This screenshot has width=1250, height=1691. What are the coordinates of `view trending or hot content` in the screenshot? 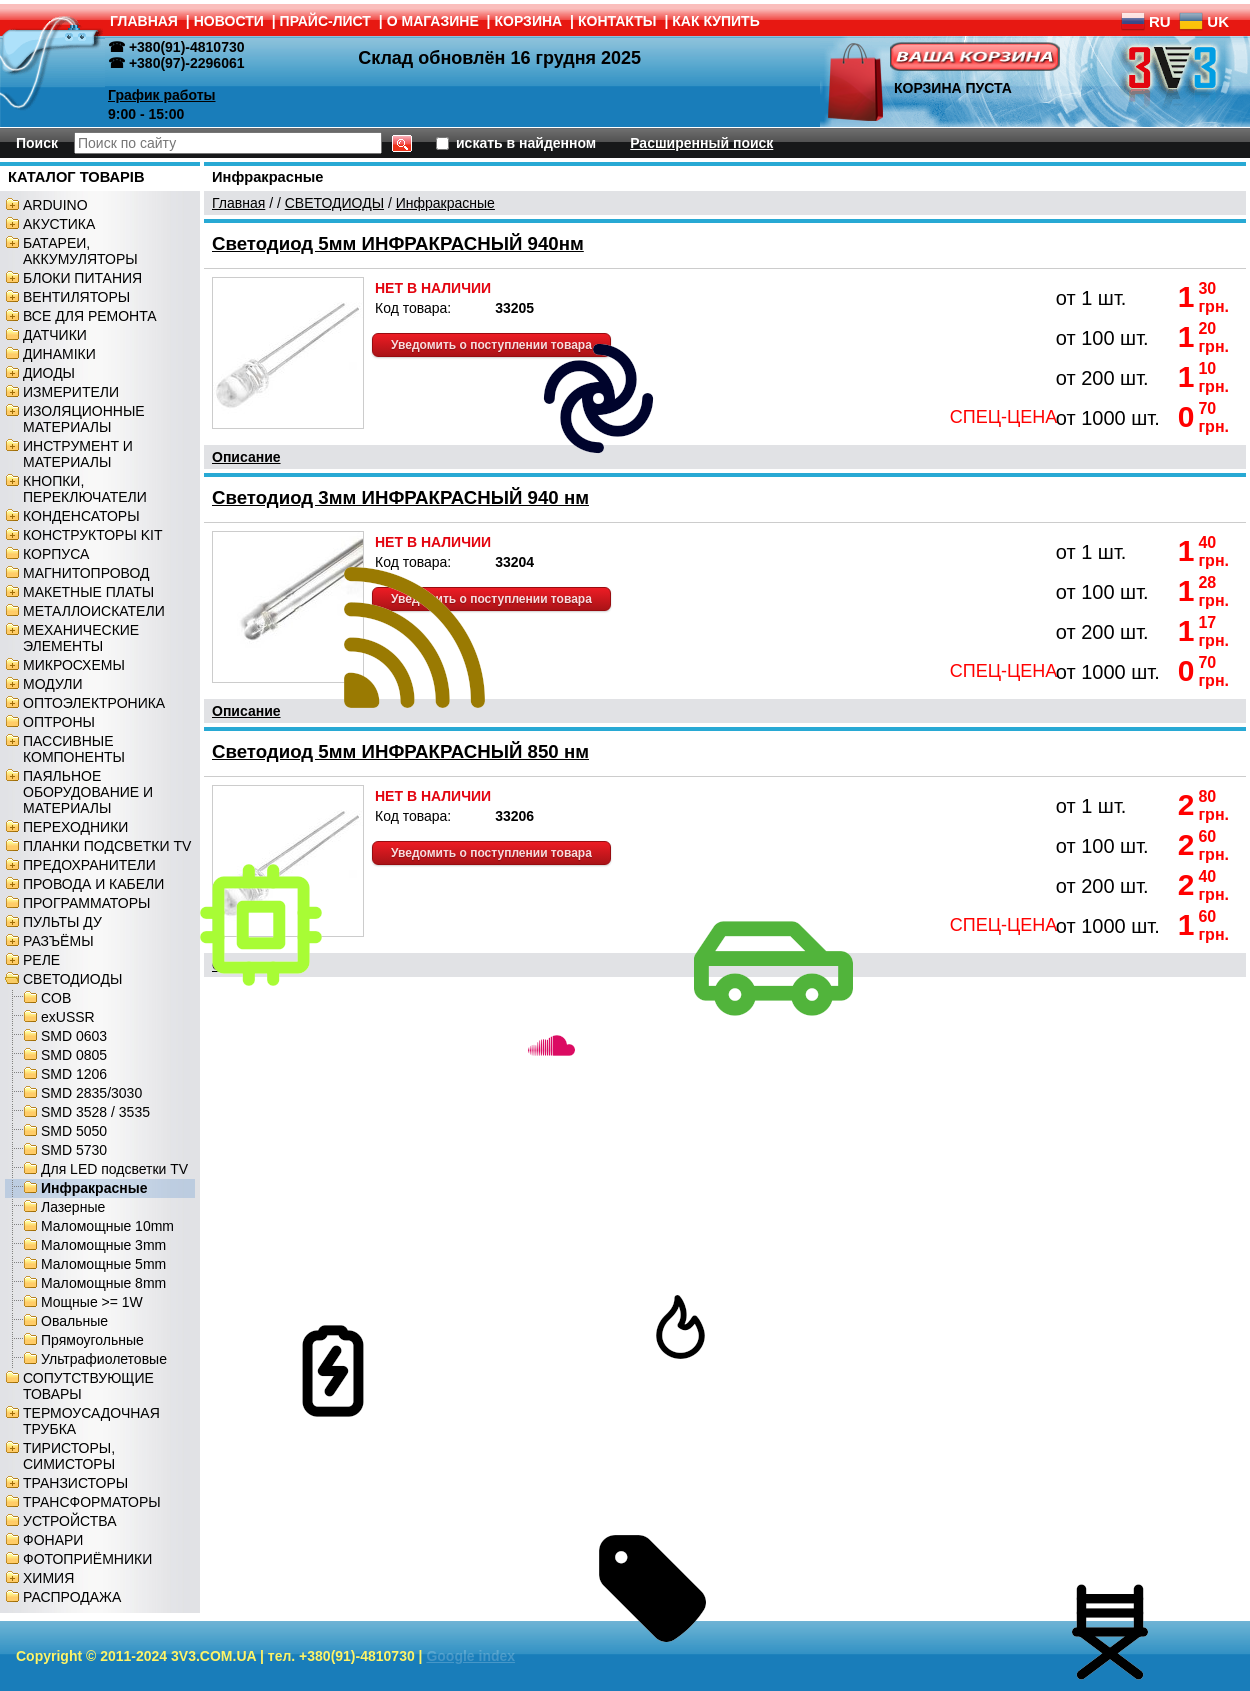 It's located at (680, 1328).